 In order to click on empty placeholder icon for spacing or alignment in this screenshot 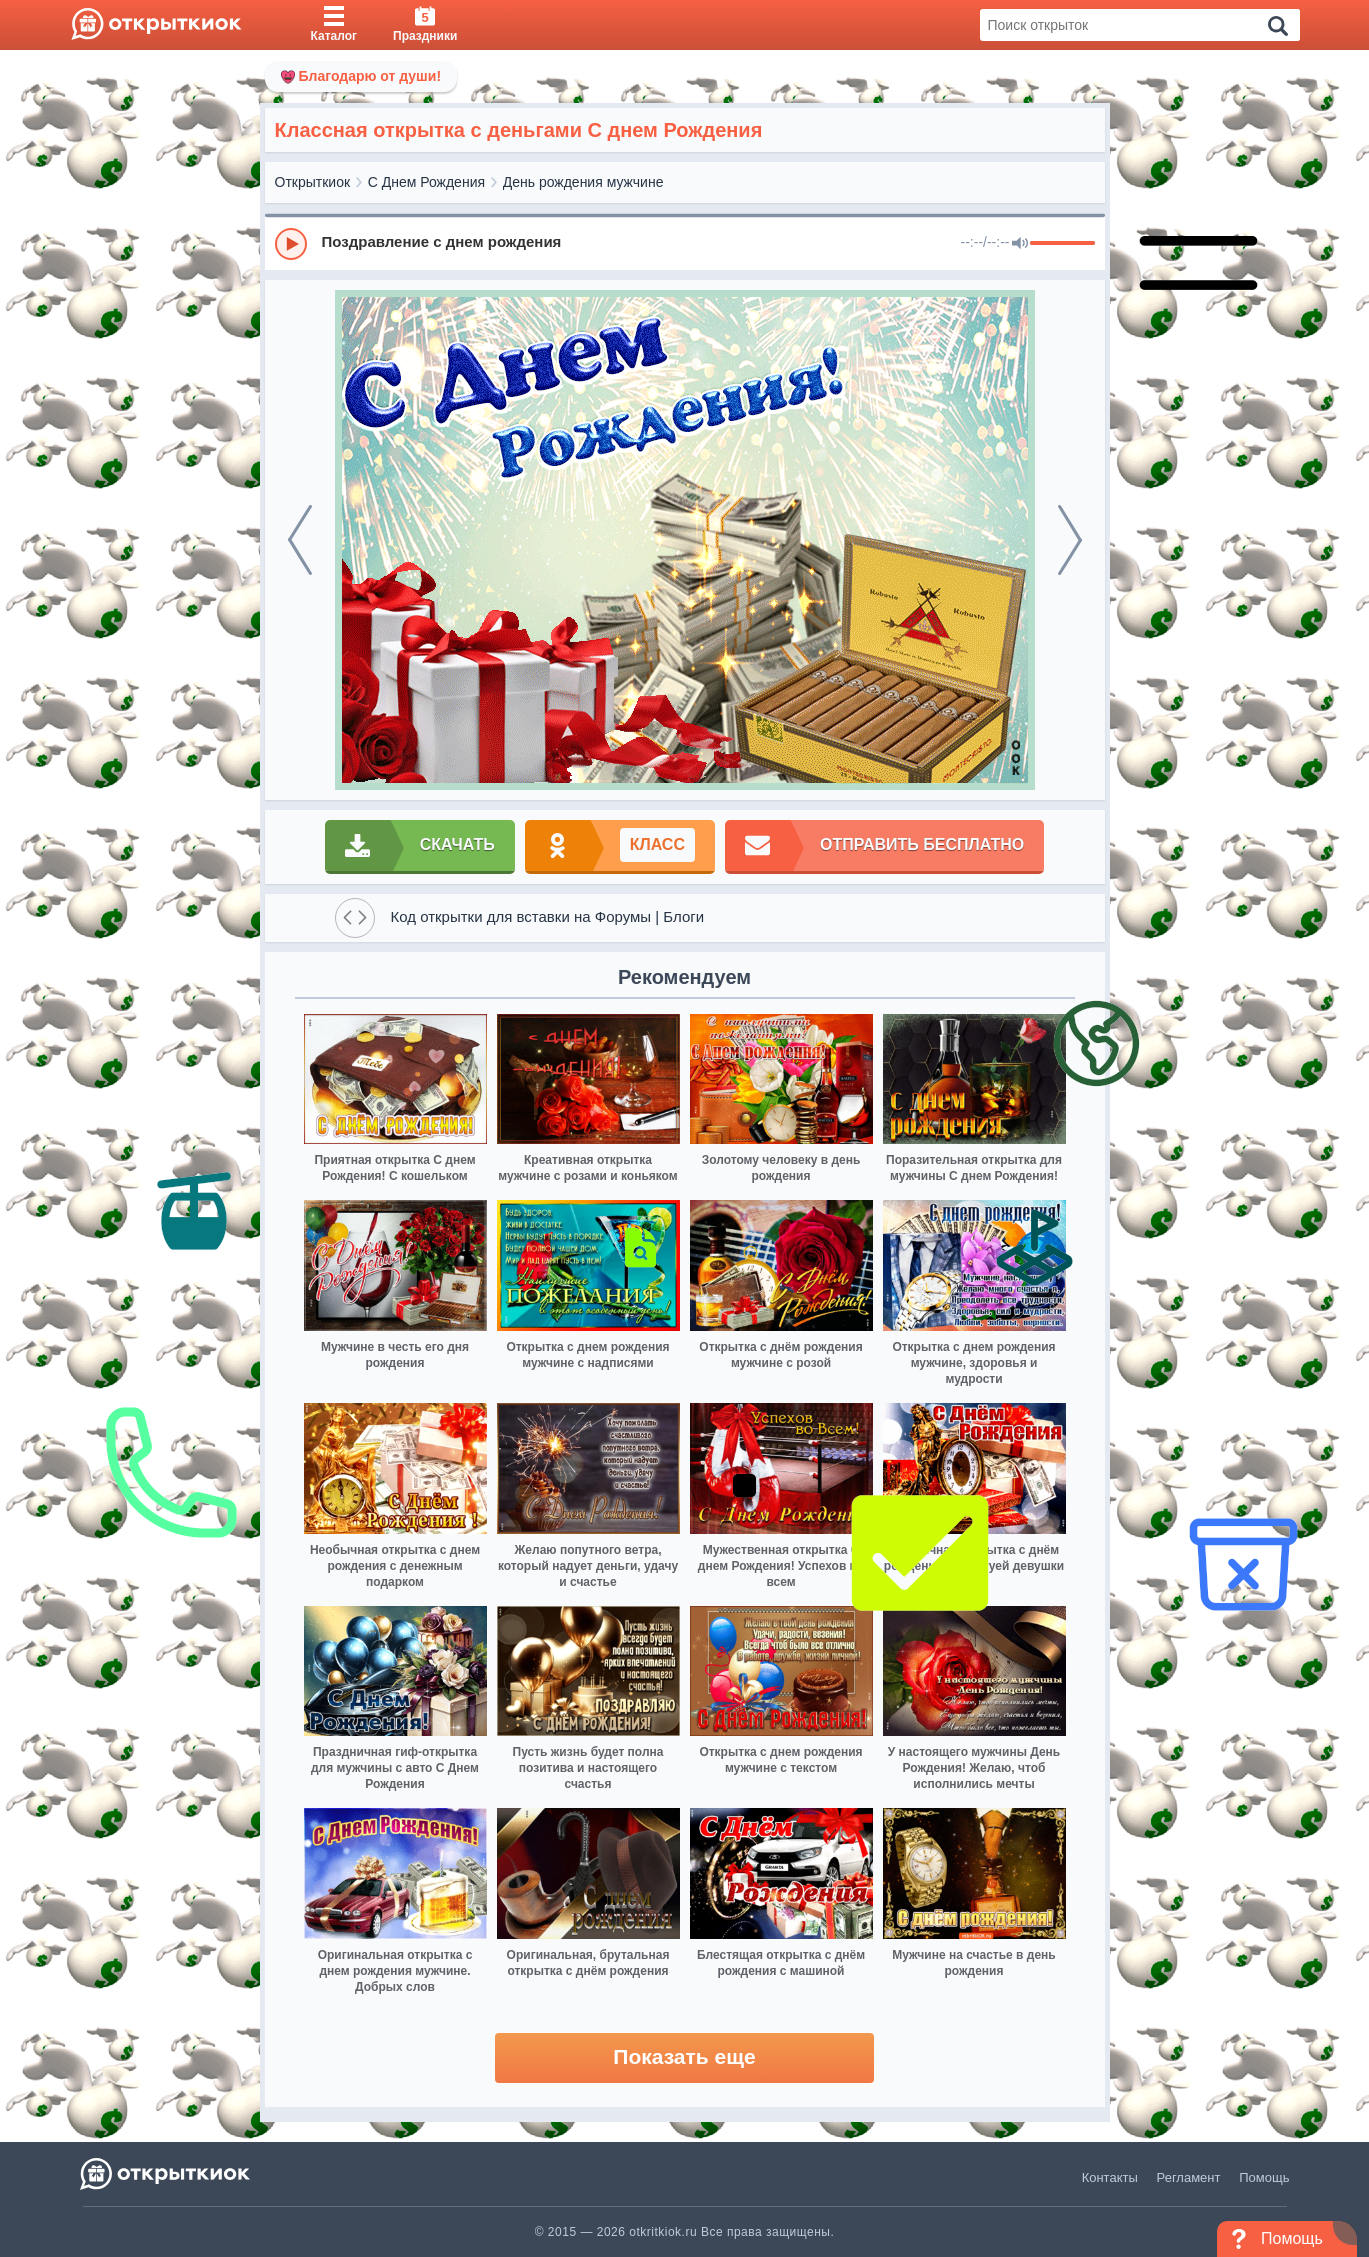, I will do `click(499, 593)`.